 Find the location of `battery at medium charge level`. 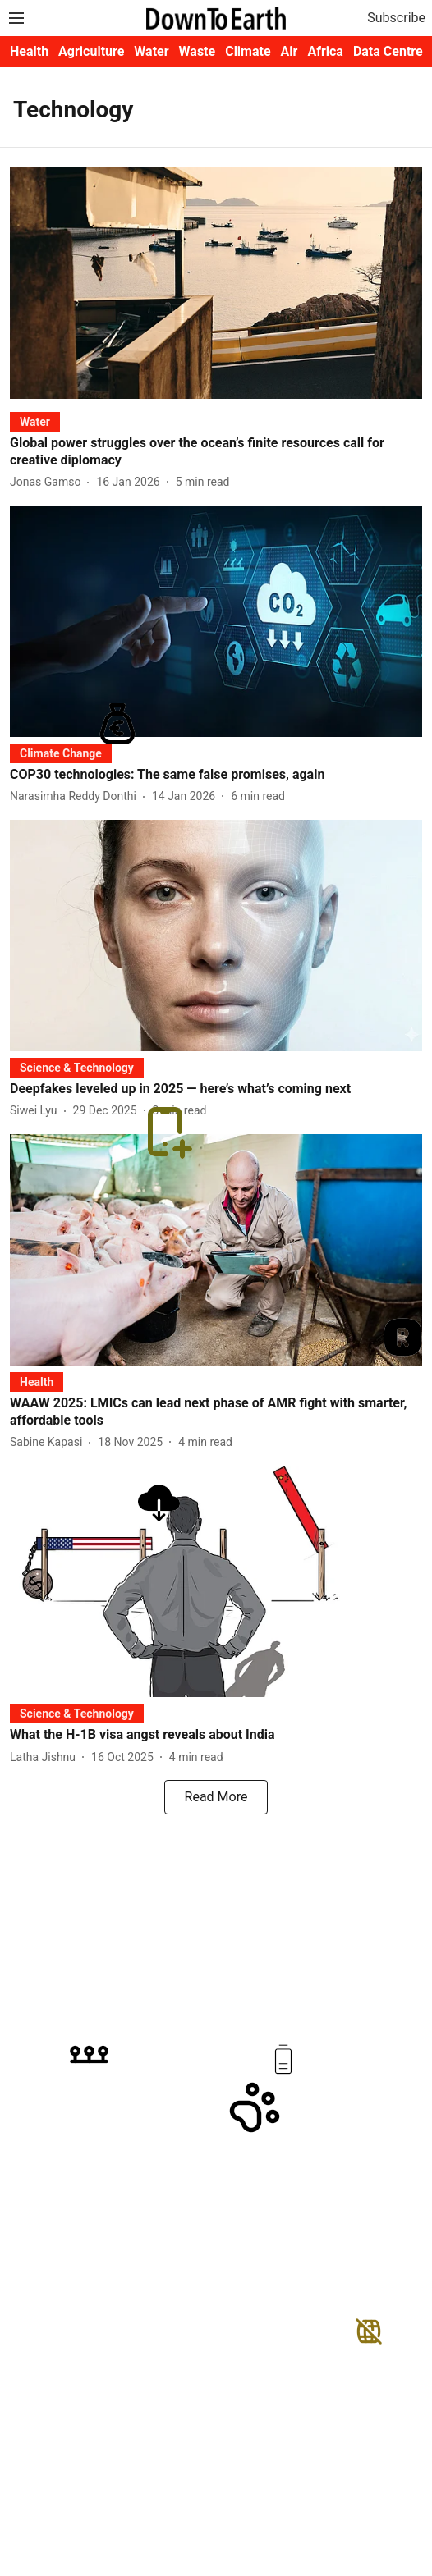

battery at medium charge level is located at coordinates (283, 2060).